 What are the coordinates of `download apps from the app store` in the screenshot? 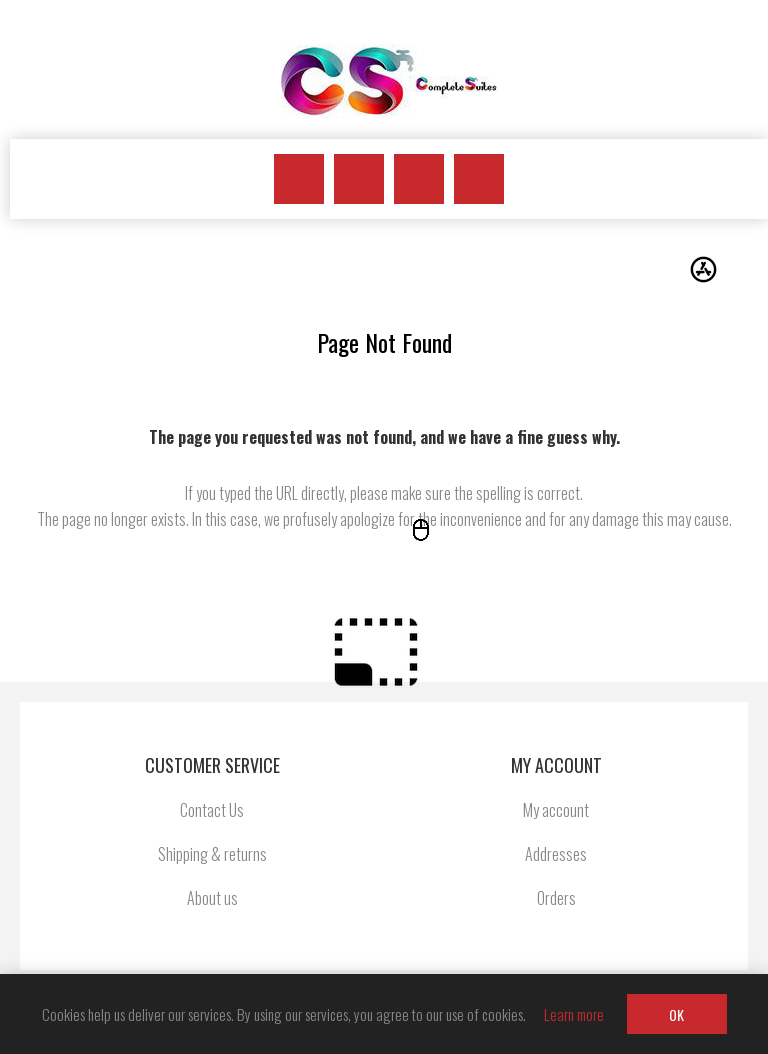 It's located at (703, 269).